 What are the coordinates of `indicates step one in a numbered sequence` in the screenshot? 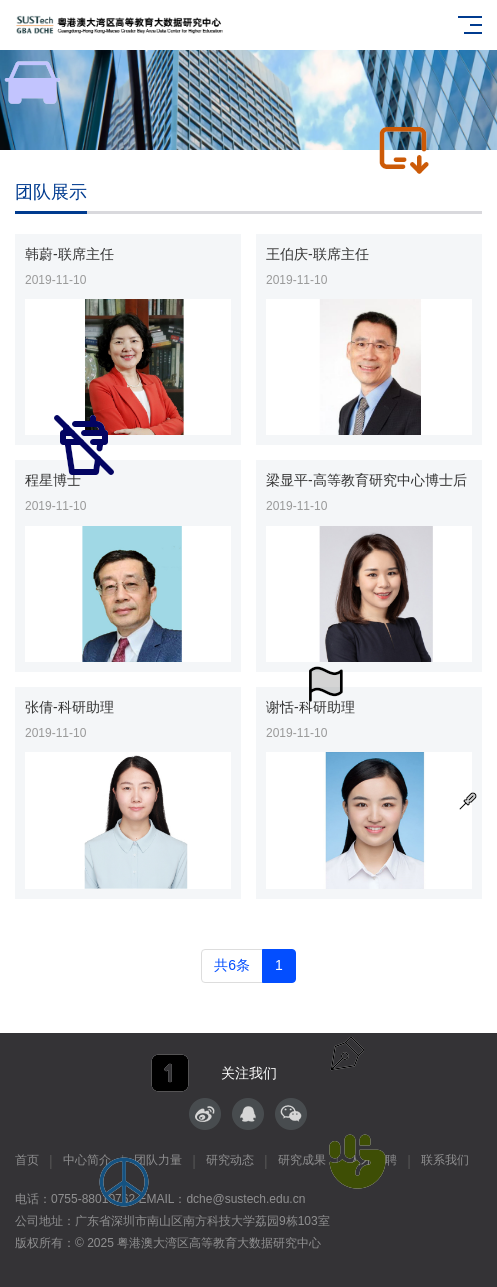 It's located at (170, 1073).